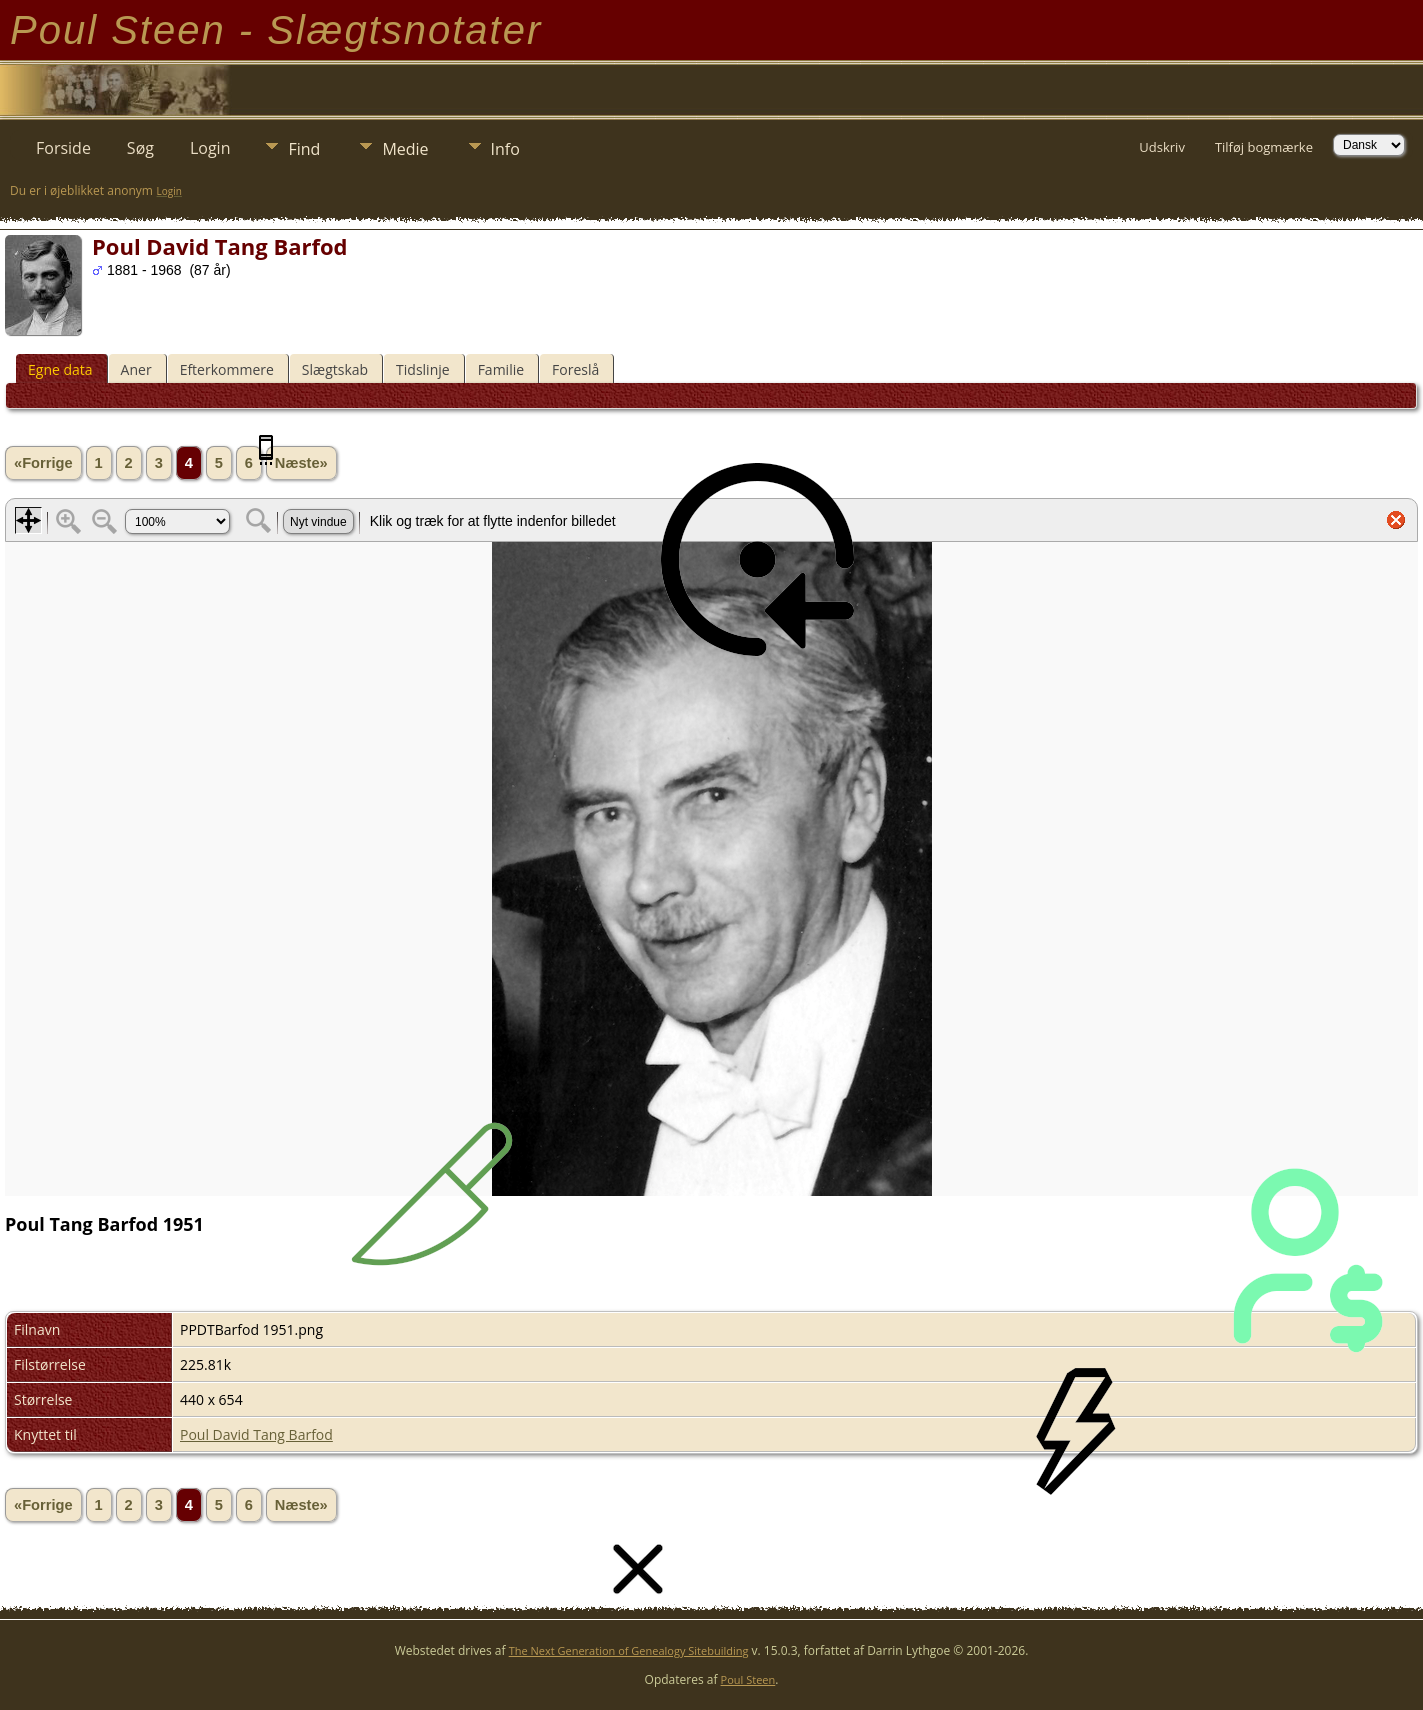 The image size is (1423, 1710). I want to click on close the current window or dialog, so click(638, 1569).